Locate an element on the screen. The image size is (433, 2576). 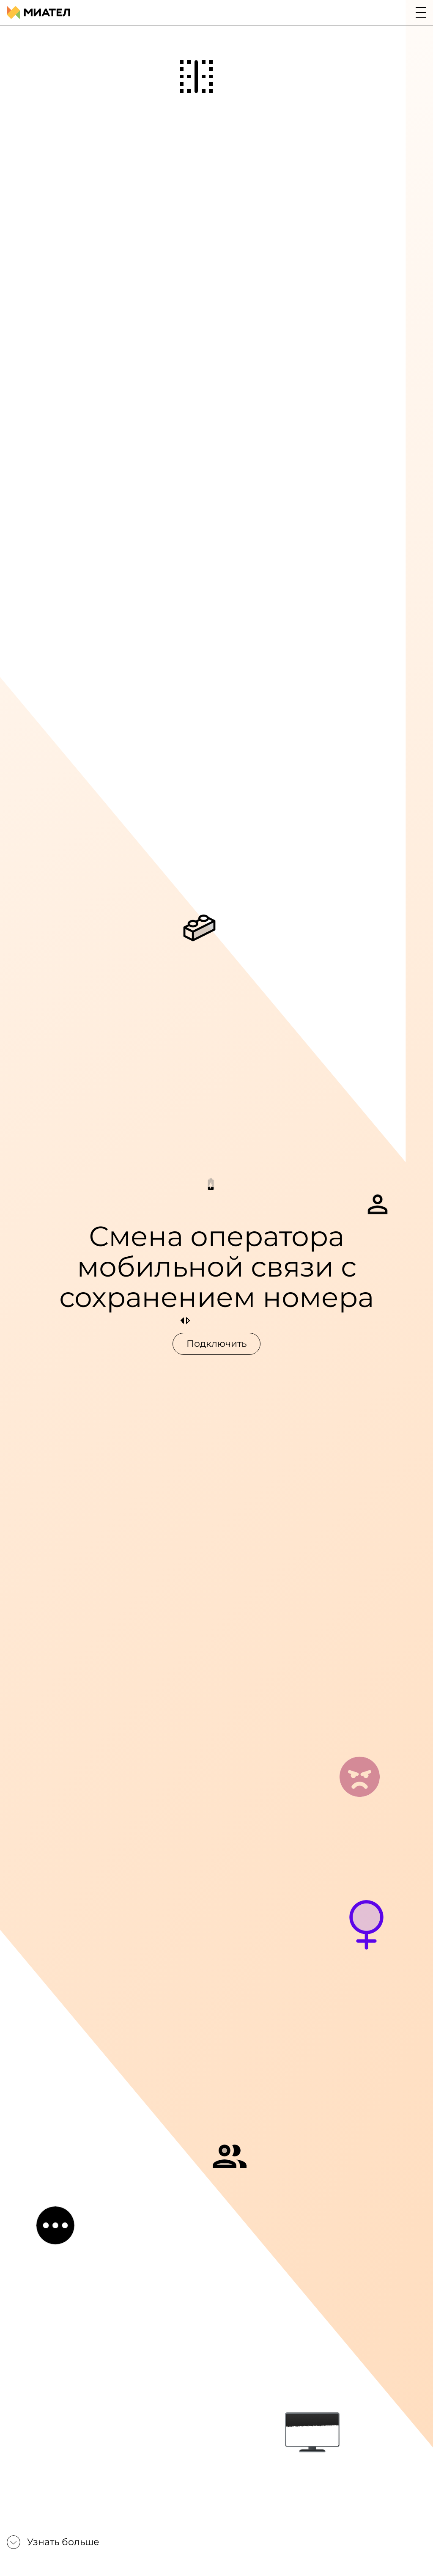
indicates female gender option is located at coordinates (366, 1924).